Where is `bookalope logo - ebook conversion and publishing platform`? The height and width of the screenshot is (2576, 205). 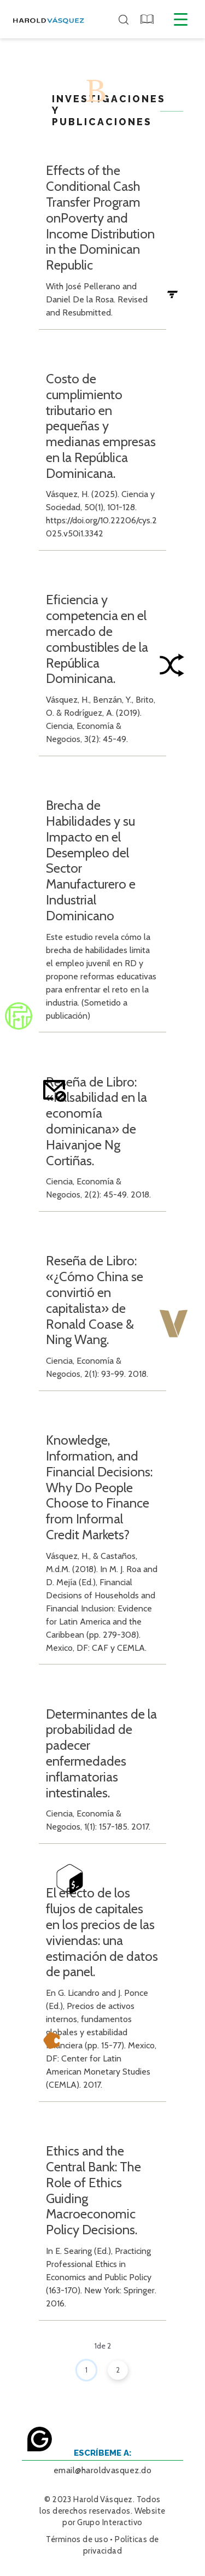 bookalope logo - ebook conversion and publishing platform is located at coordinates (96, 91).